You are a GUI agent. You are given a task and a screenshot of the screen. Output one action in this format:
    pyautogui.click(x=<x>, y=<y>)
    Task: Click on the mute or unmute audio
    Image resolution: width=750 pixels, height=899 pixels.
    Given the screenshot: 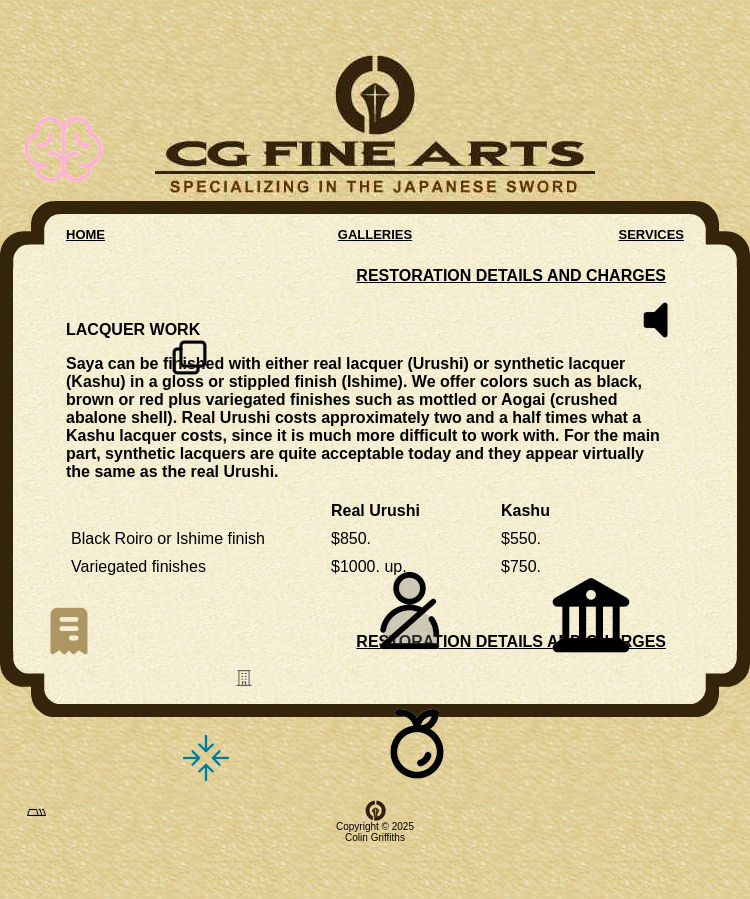 What is the action you would take?
    pyautogui.click(x=657, y=320)
    